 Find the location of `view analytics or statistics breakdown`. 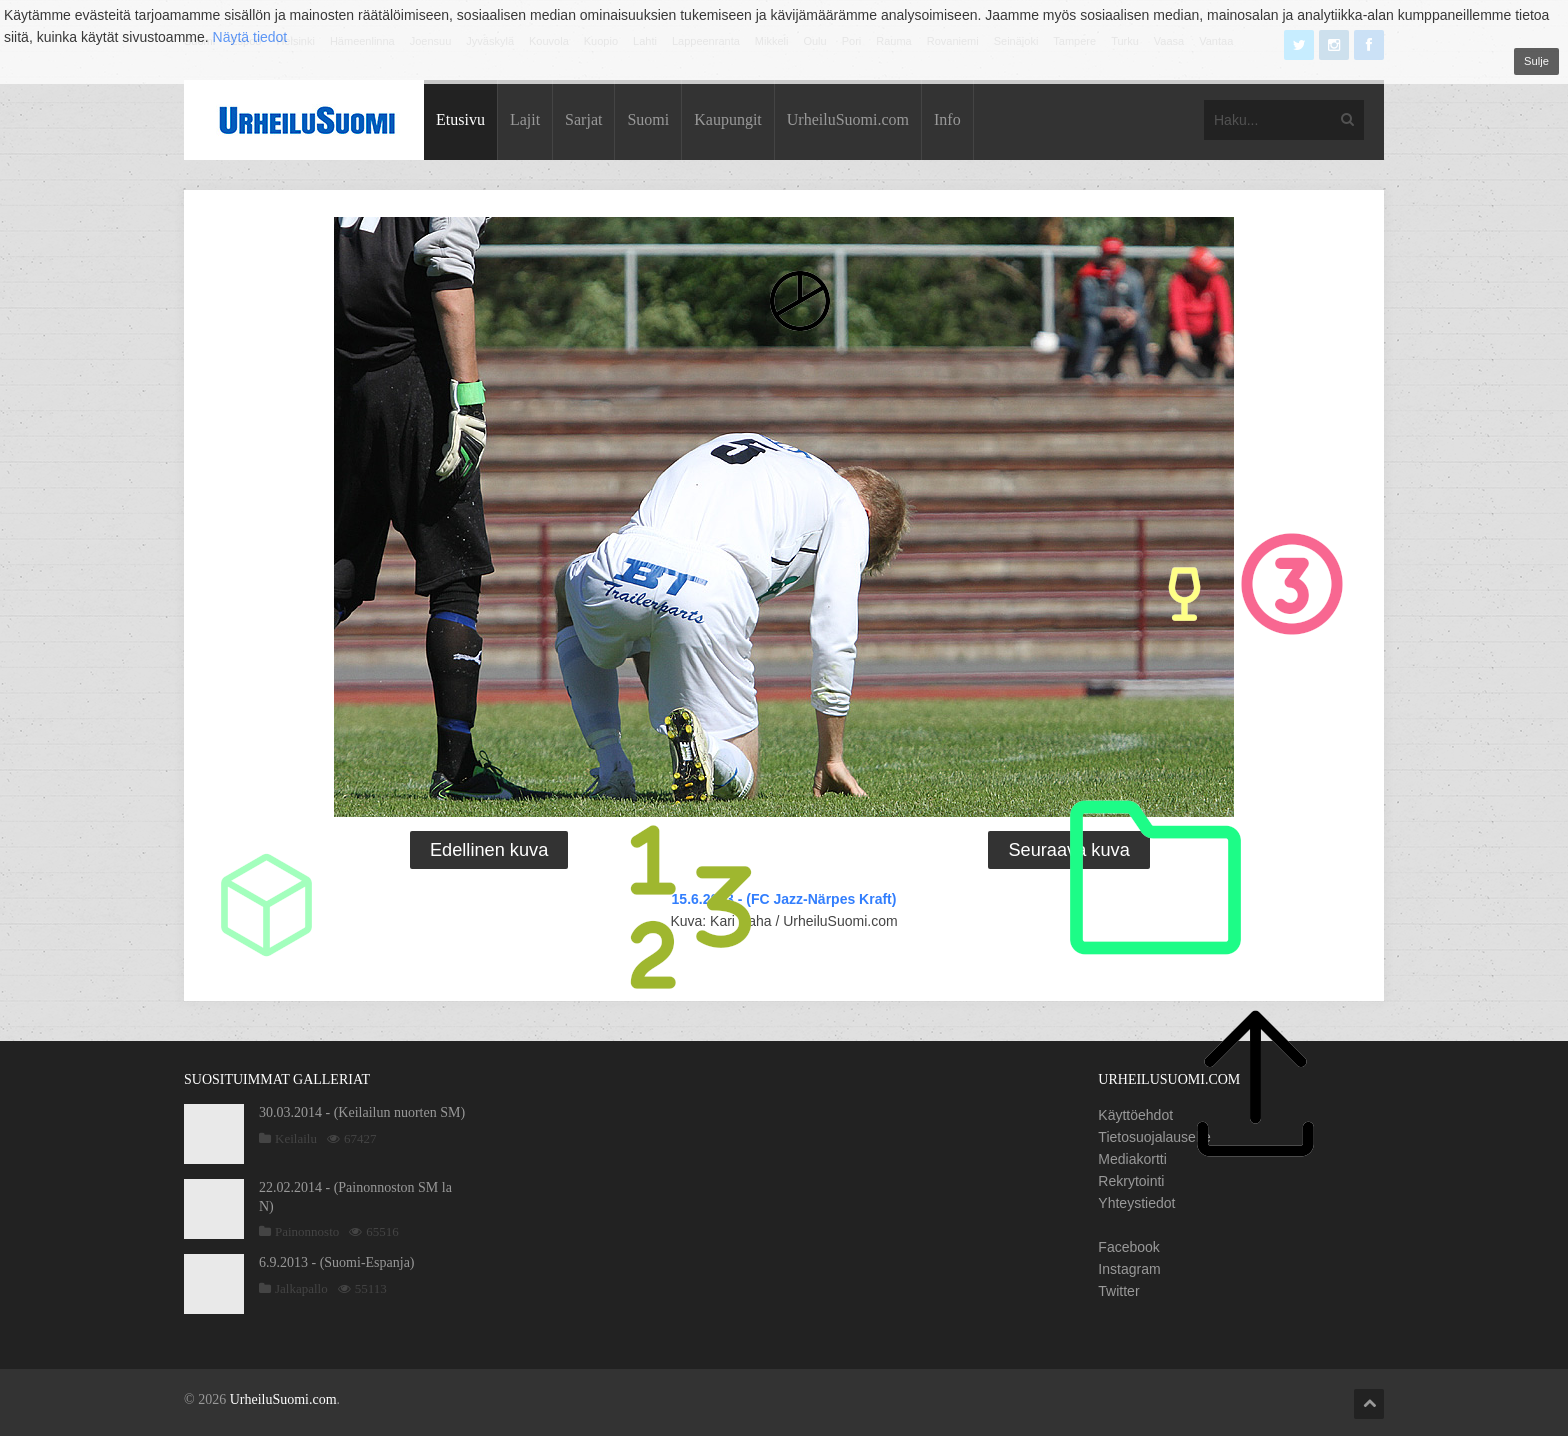

view analytics or statistics breakdown is located at coordinates (800, 301).